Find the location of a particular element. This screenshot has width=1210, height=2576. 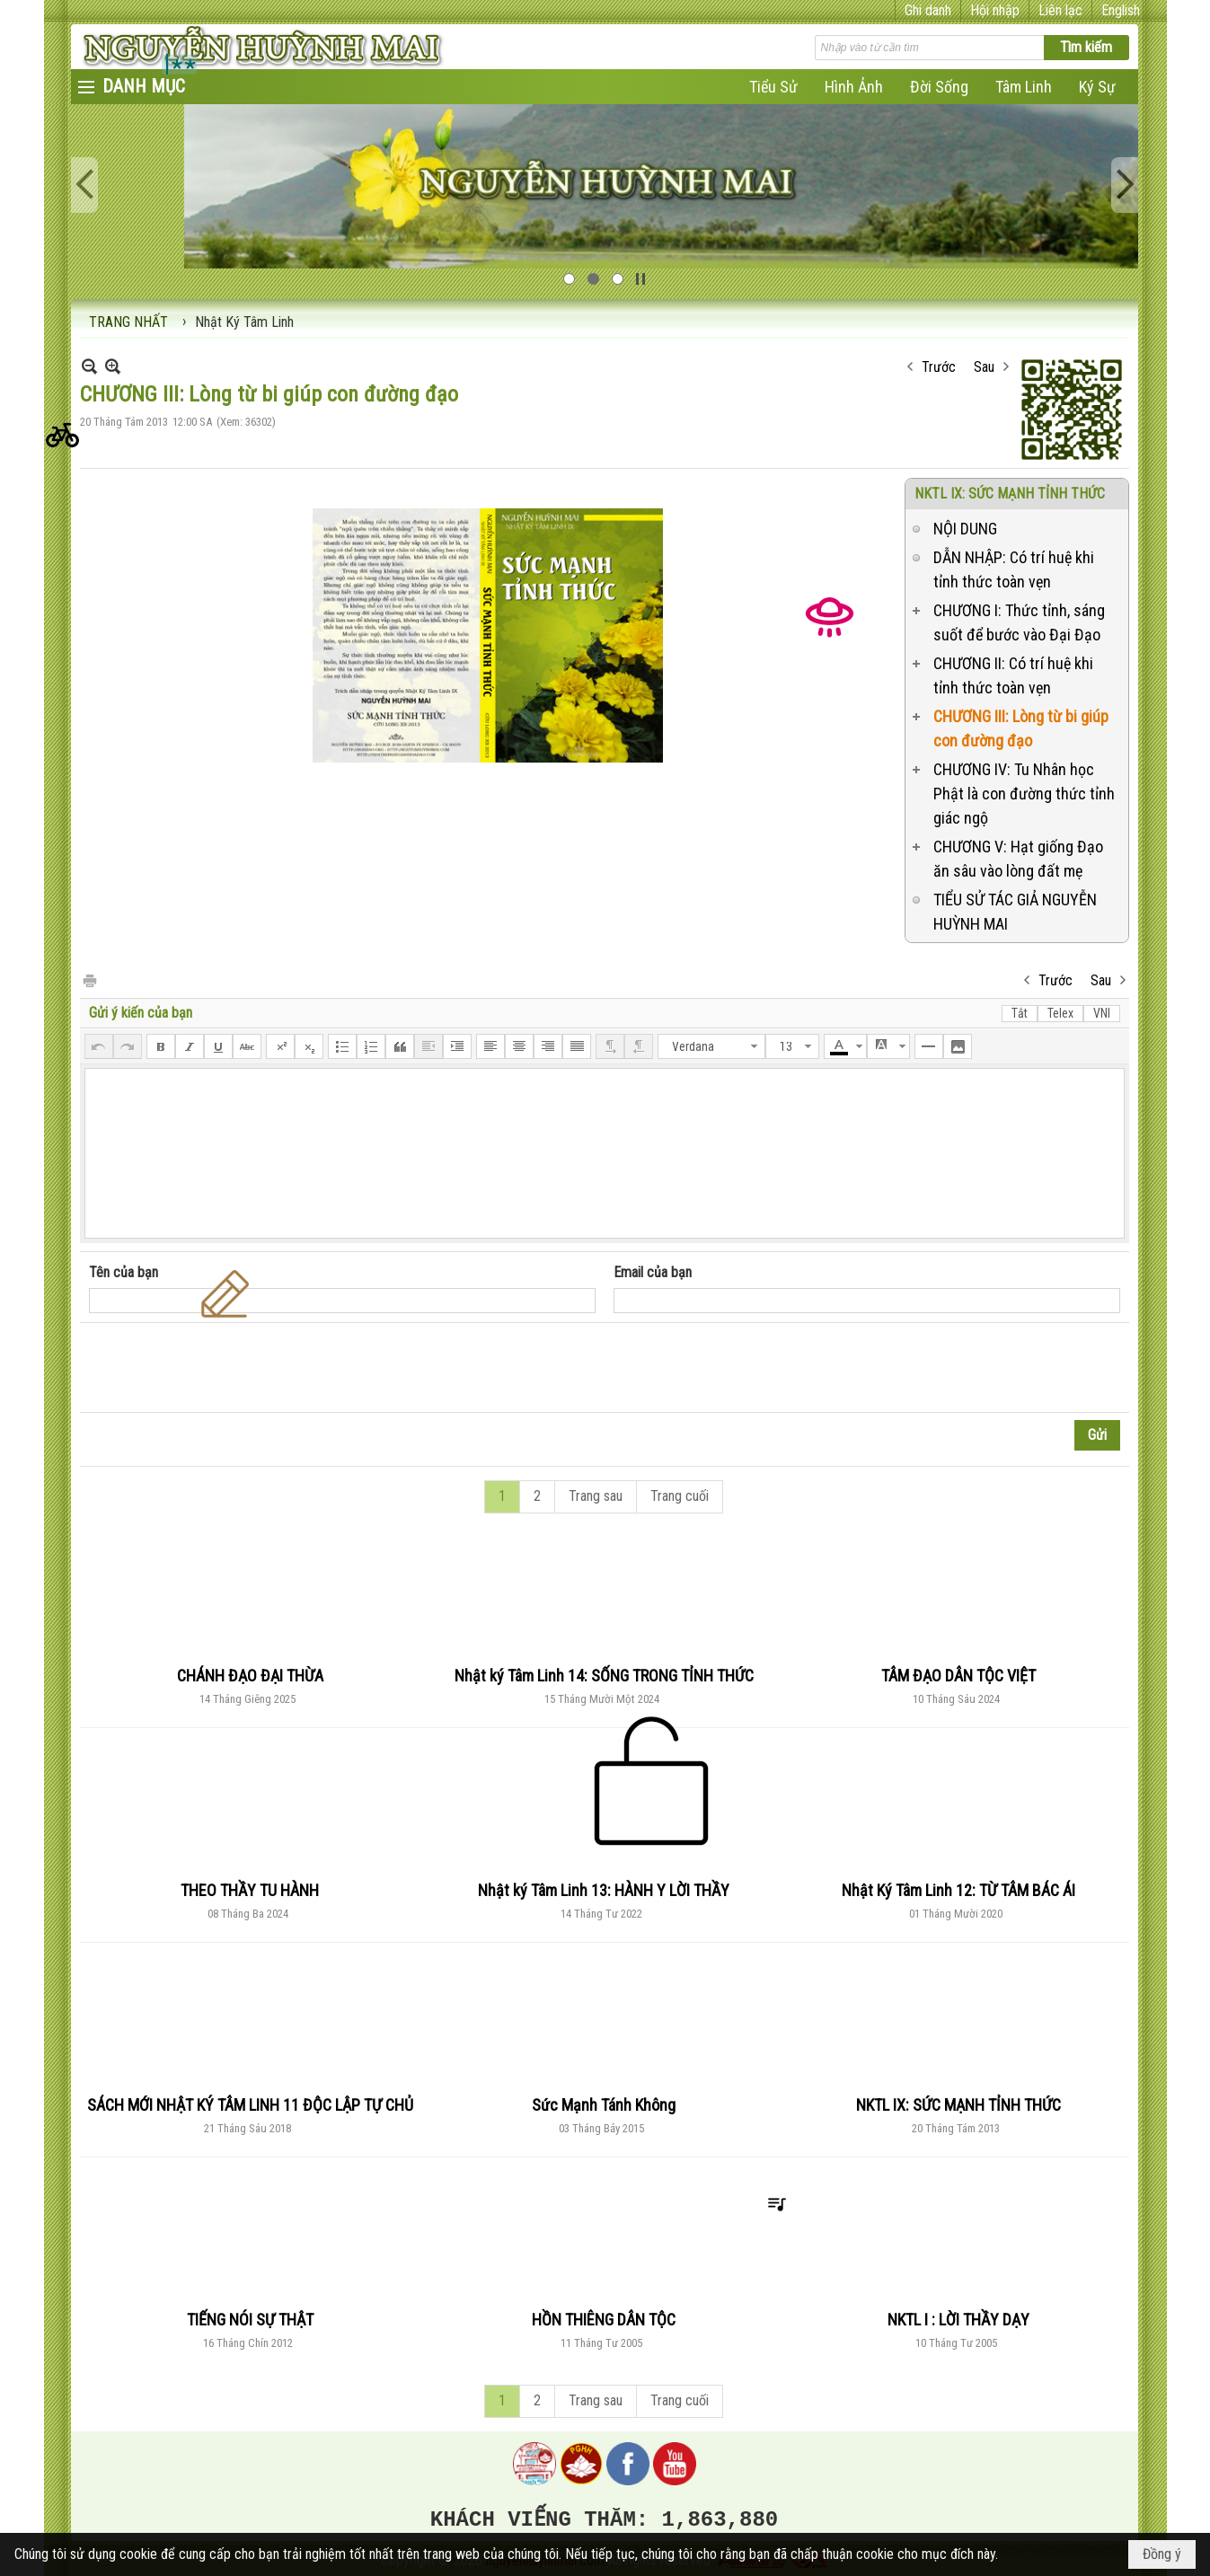

access sci-fi or space-themed content is located at coordinates (829, 616).